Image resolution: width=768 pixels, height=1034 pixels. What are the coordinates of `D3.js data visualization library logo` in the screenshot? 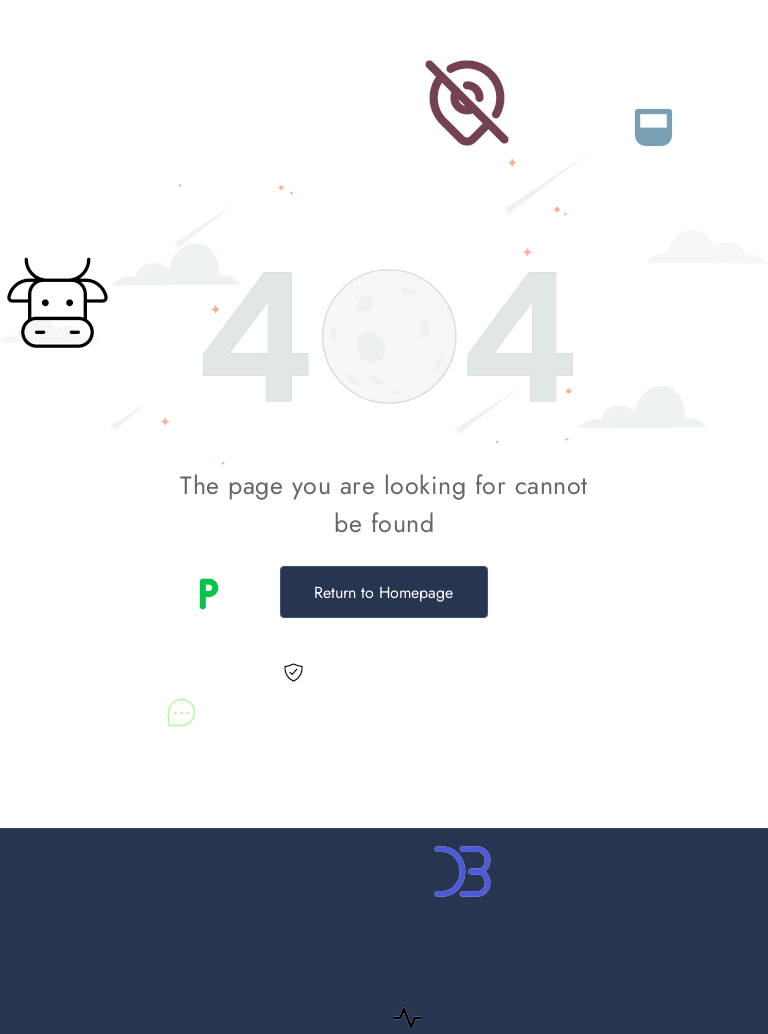 It's located at (462, 871).